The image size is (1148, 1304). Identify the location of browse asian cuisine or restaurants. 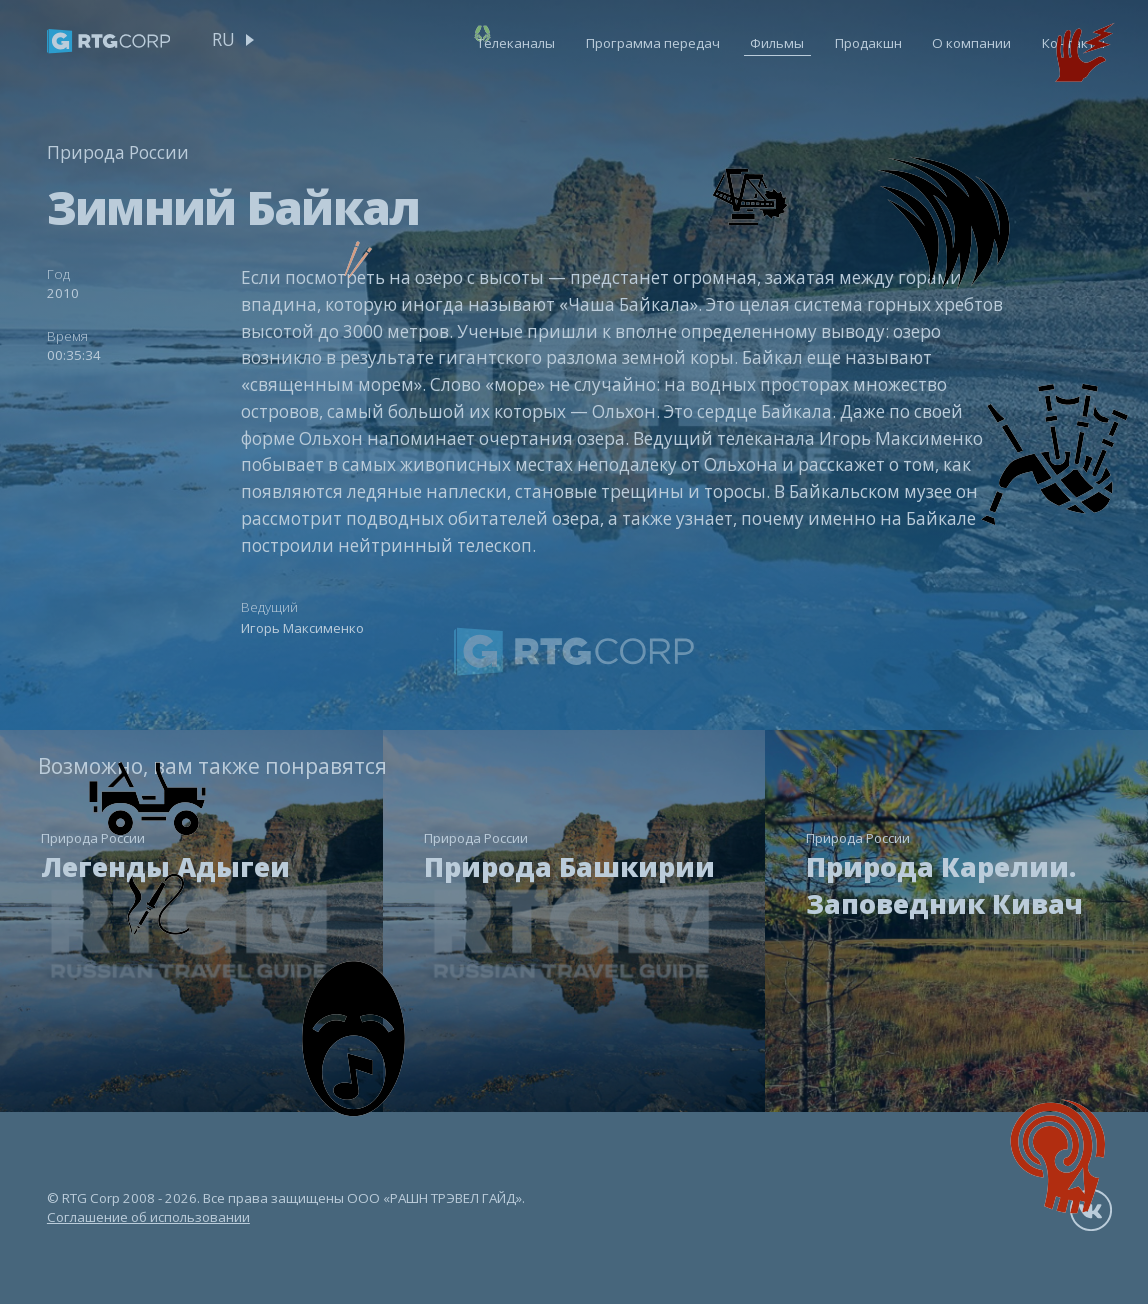
(358, 260).